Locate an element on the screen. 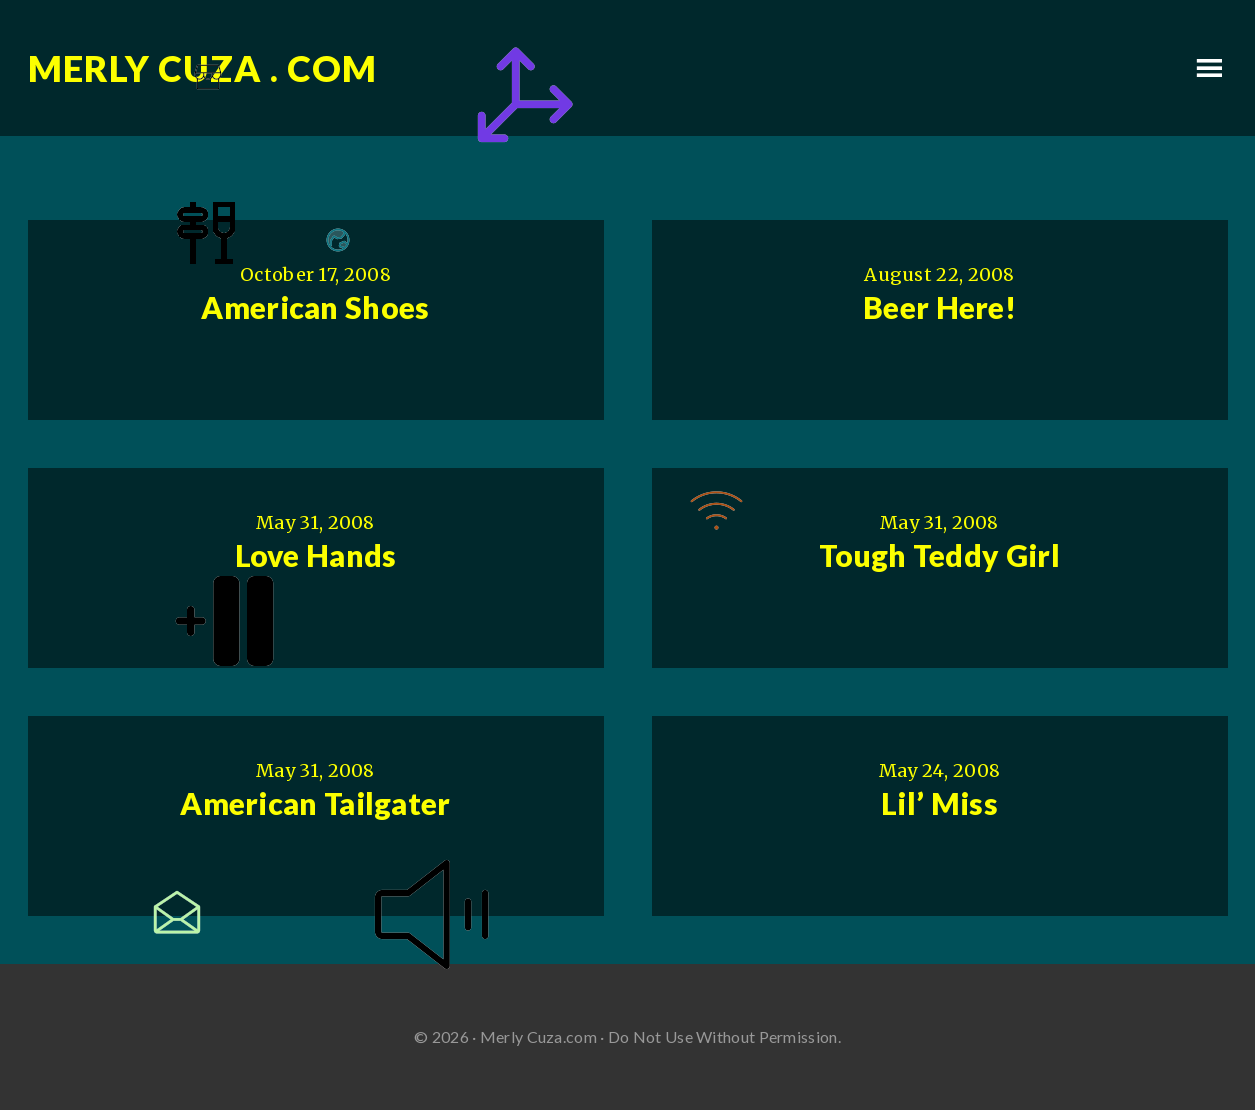 The height and width of the screenshot is (1110, 1255). access the marketplace or shop is located at coordinates (208, 77).